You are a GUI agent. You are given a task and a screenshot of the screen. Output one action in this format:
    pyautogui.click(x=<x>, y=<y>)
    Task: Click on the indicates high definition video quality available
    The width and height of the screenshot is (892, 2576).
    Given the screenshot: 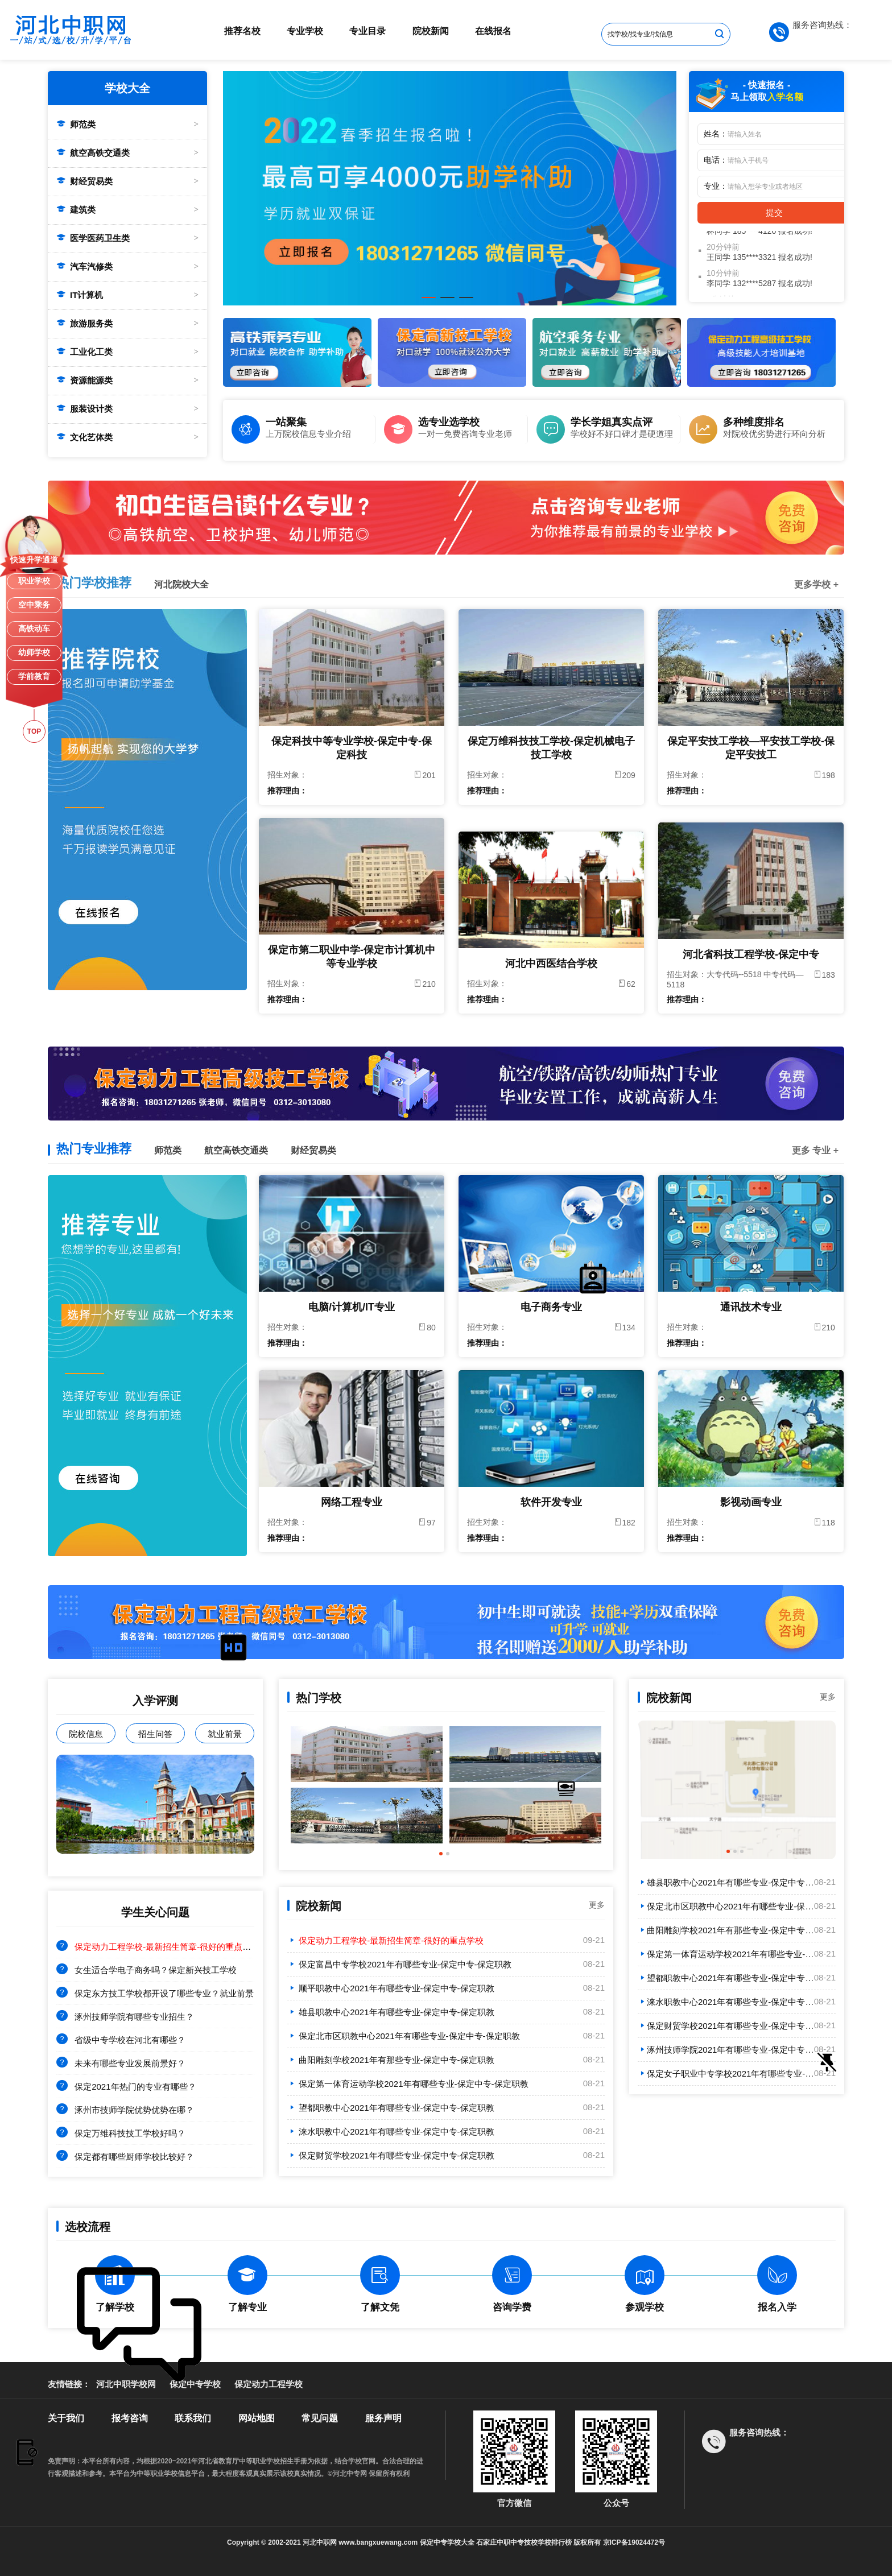 What is the action you would take?
    pyautogui.click(x=233, y=1647)
    